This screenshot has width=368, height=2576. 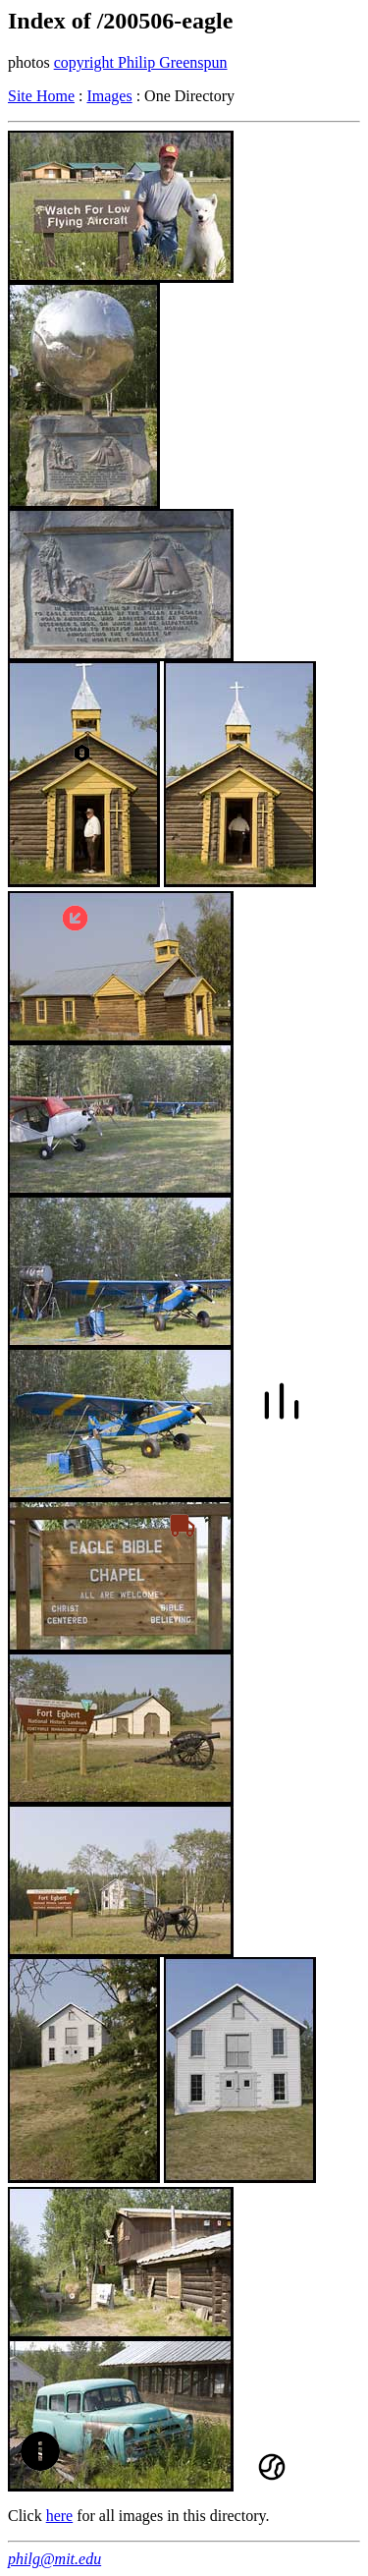 I want to click on view analytics or statistics, so click(x=282, y=1400).